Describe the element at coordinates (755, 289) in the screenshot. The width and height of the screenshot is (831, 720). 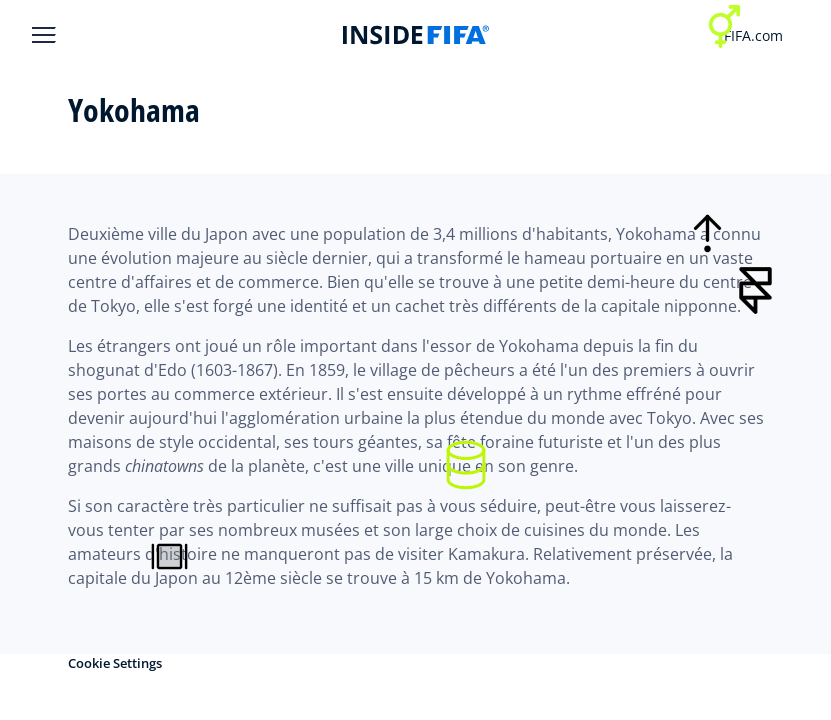
I see `open Framer design tool` at that location.